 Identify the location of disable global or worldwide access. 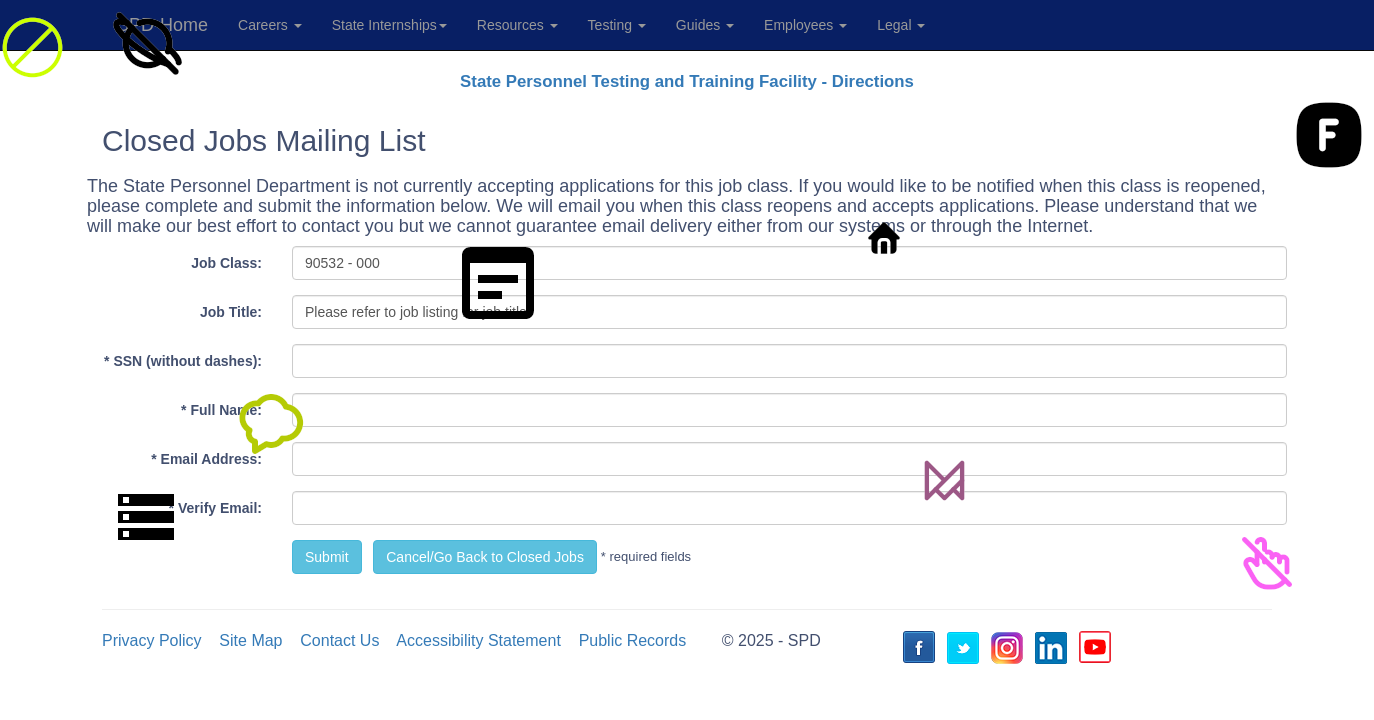
(147, 43).